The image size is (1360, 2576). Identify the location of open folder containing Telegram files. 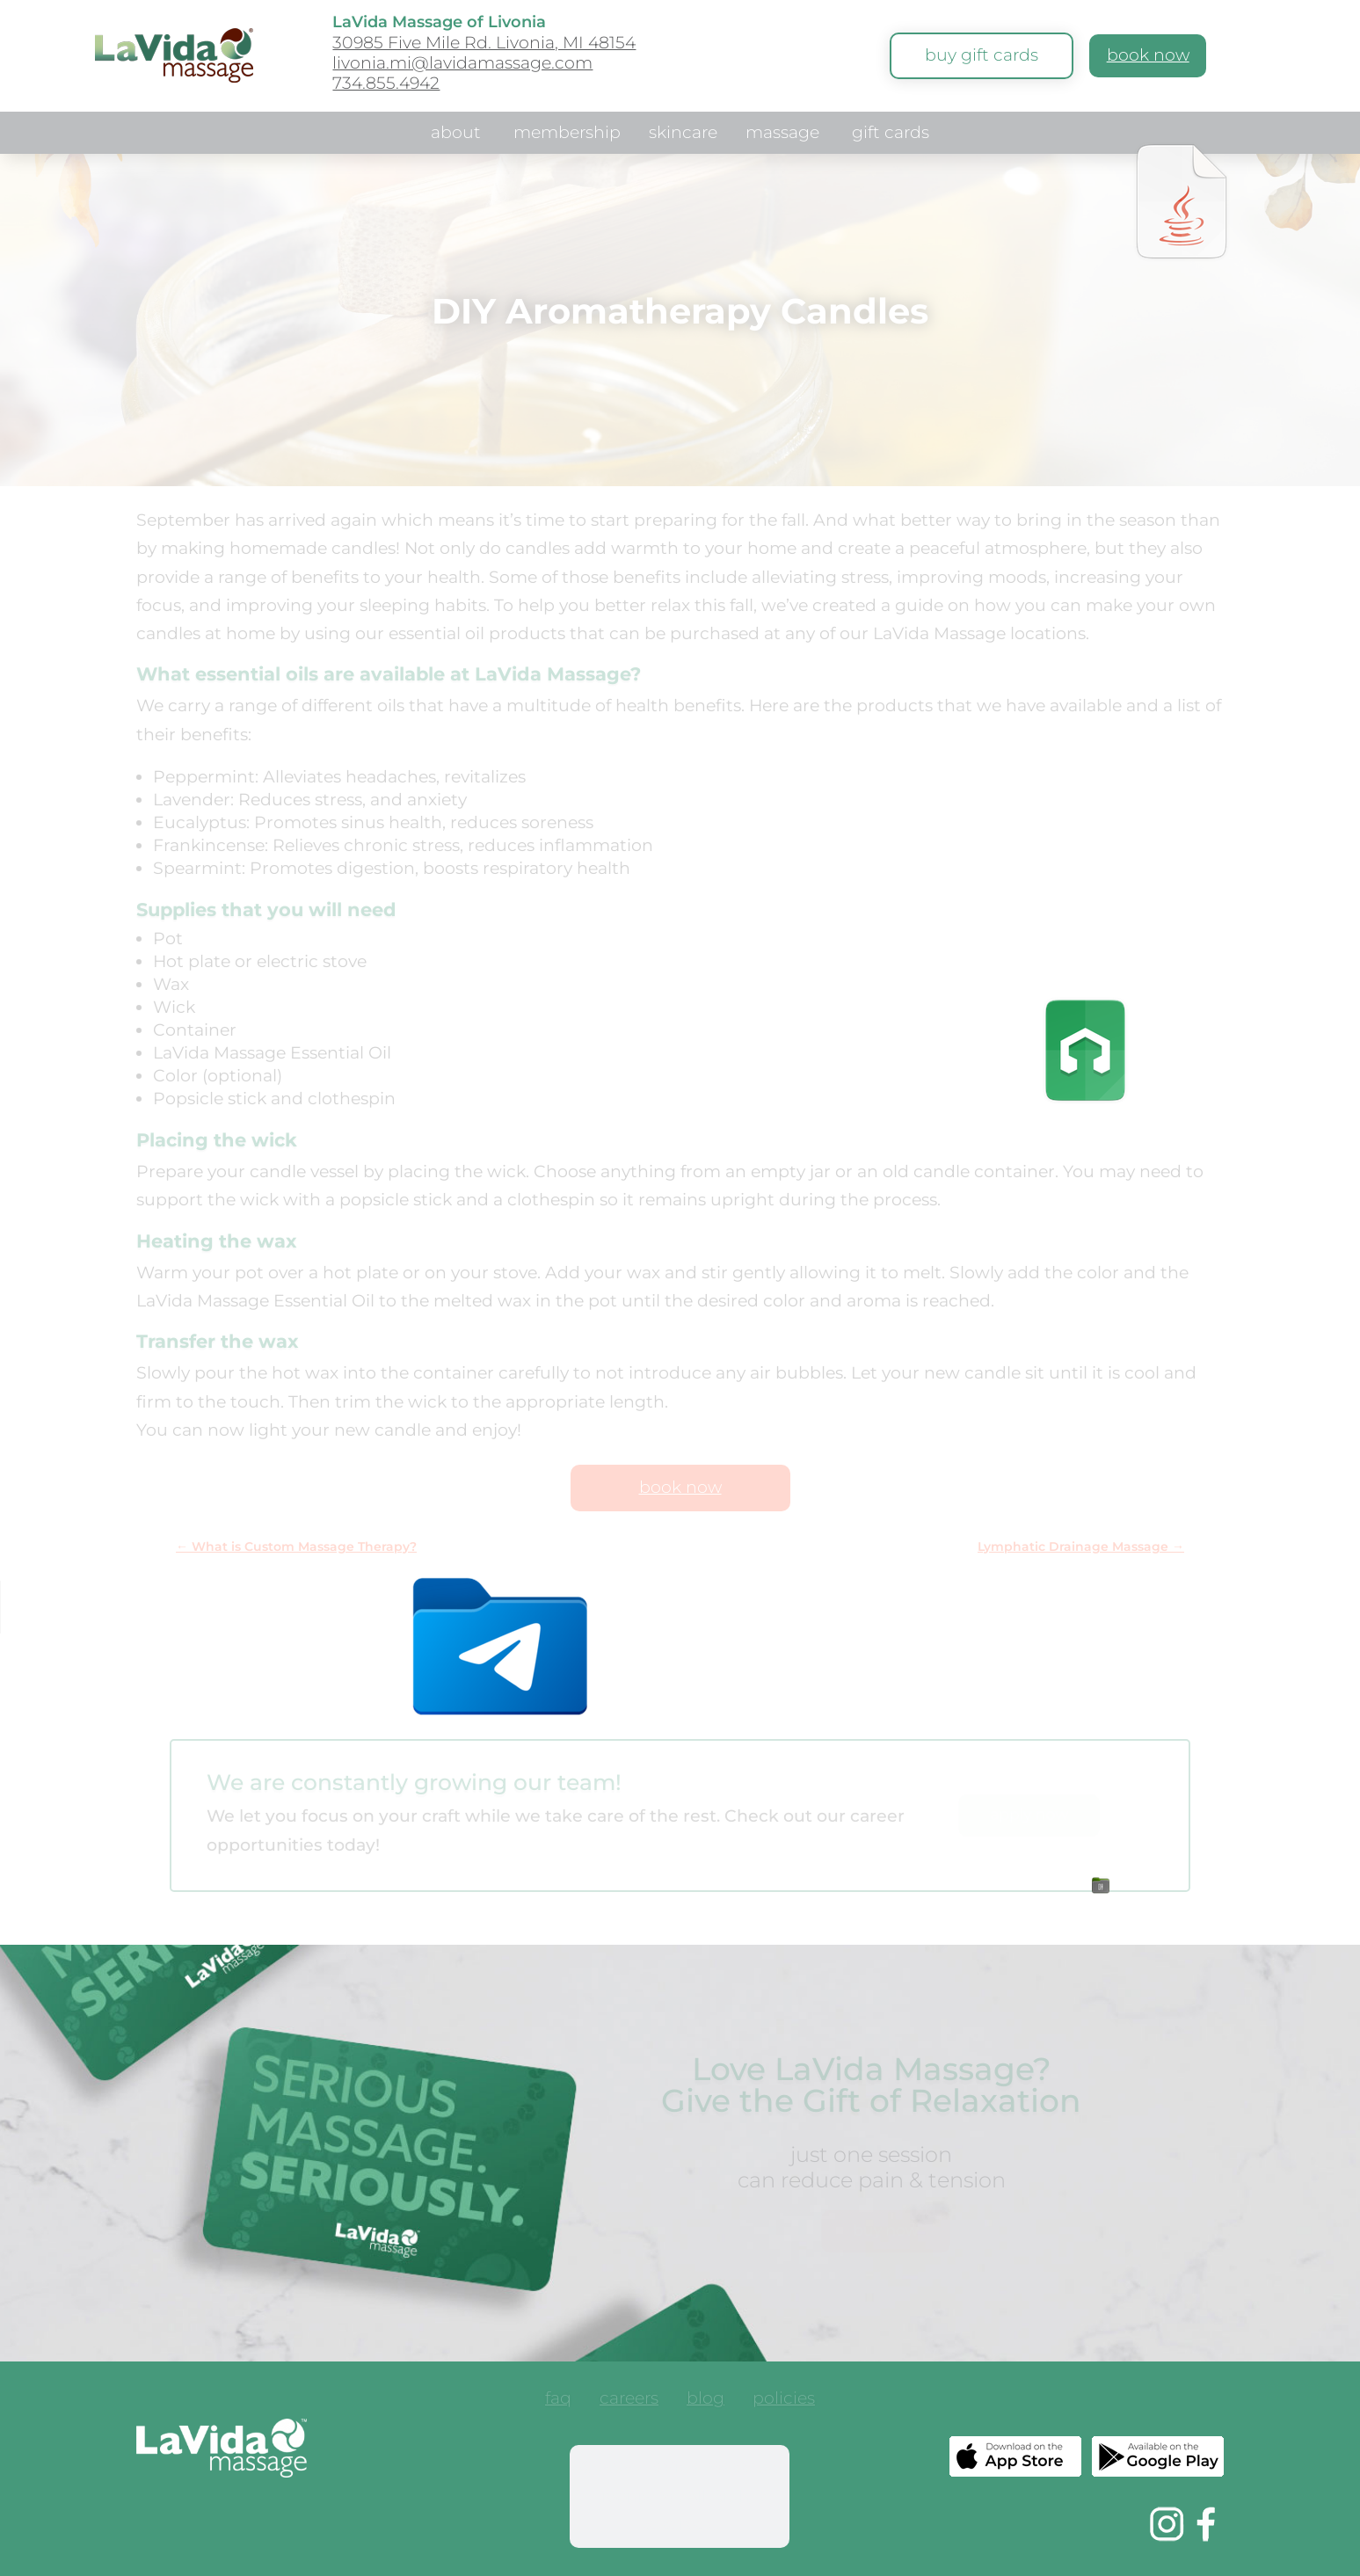
(499, 1651).